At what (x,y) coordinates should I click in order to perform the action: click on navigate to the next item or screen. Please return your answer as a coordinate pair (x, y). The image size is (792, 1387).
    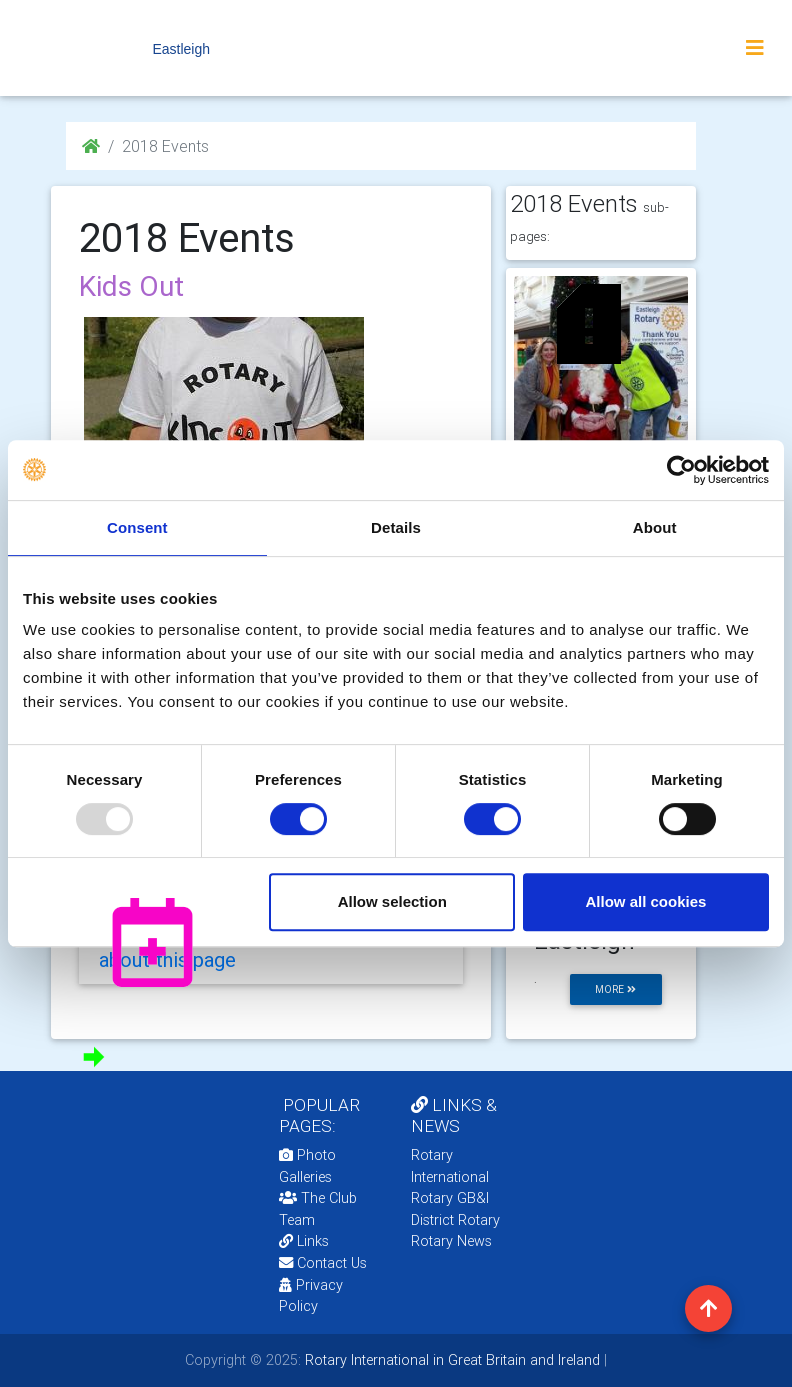
    Looking at the image, I should click on (94, 1057).